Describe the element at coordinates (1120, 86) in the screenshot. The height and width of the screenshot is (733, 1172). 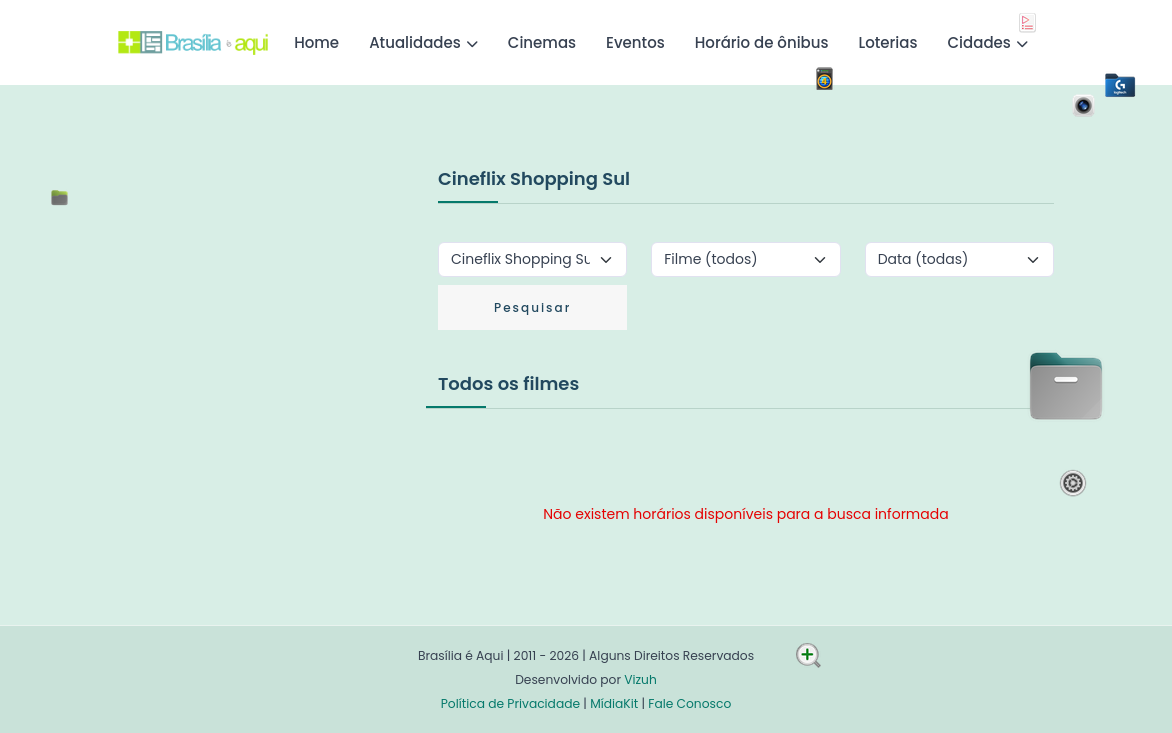
I see `open logitech software or driver files` at that location.